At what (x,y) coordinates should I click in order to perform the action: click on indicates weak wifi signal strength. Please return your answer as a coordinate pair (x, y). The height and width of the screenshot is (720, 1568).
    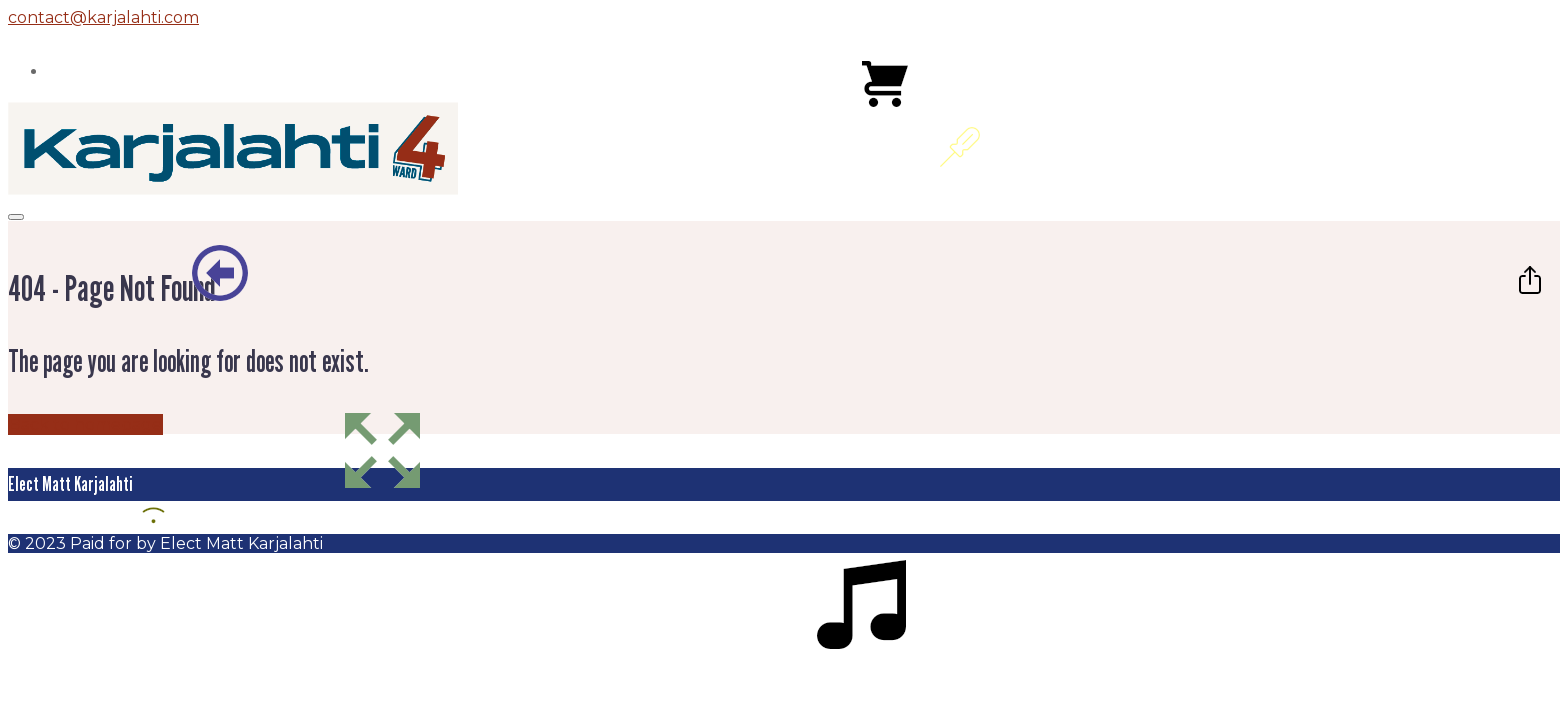
    Looking at the image, I should click on (153, 502).